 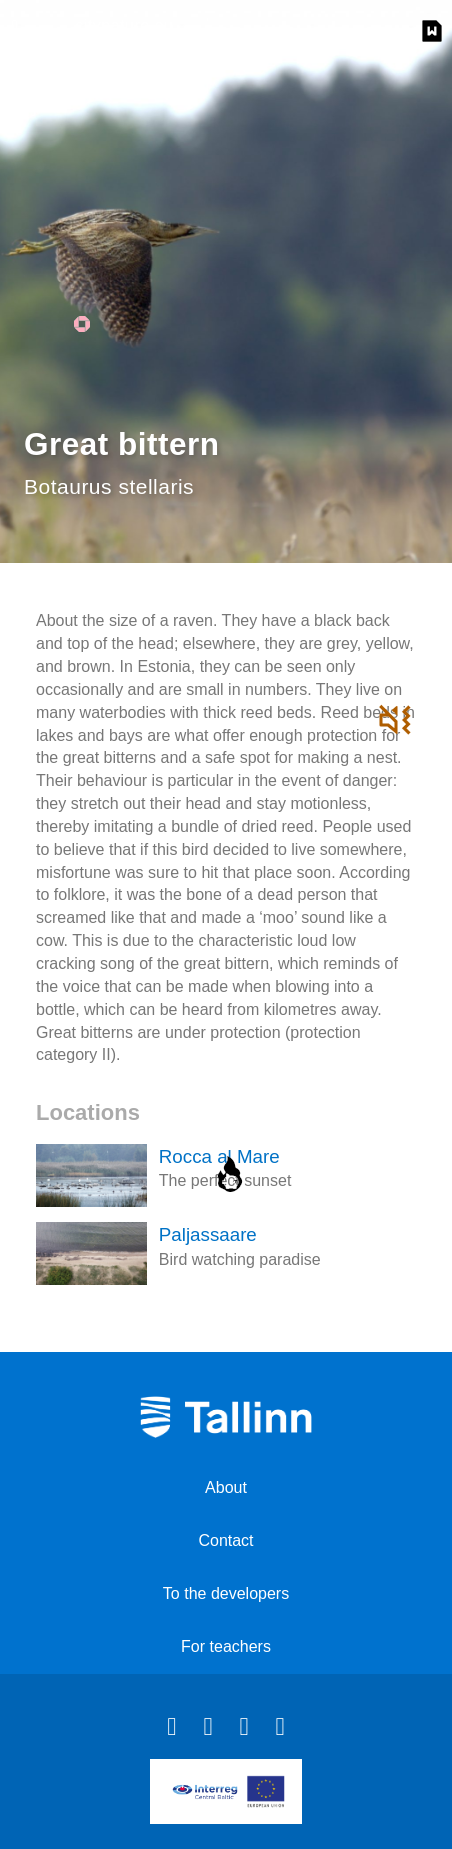 What do you see at coordinates (396, 720) in the screenshot?
I see `mute sound and enable vibrate mode` at bounding box center [396, 720].